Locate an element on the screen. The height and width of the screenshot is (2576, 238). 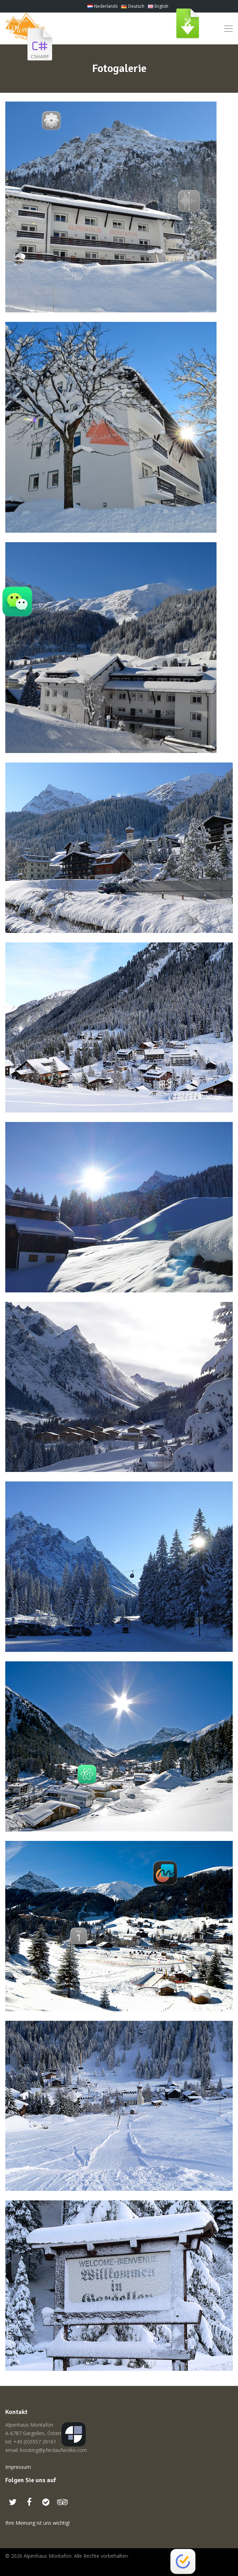
open the photos app is located at coordinates (51, 121).